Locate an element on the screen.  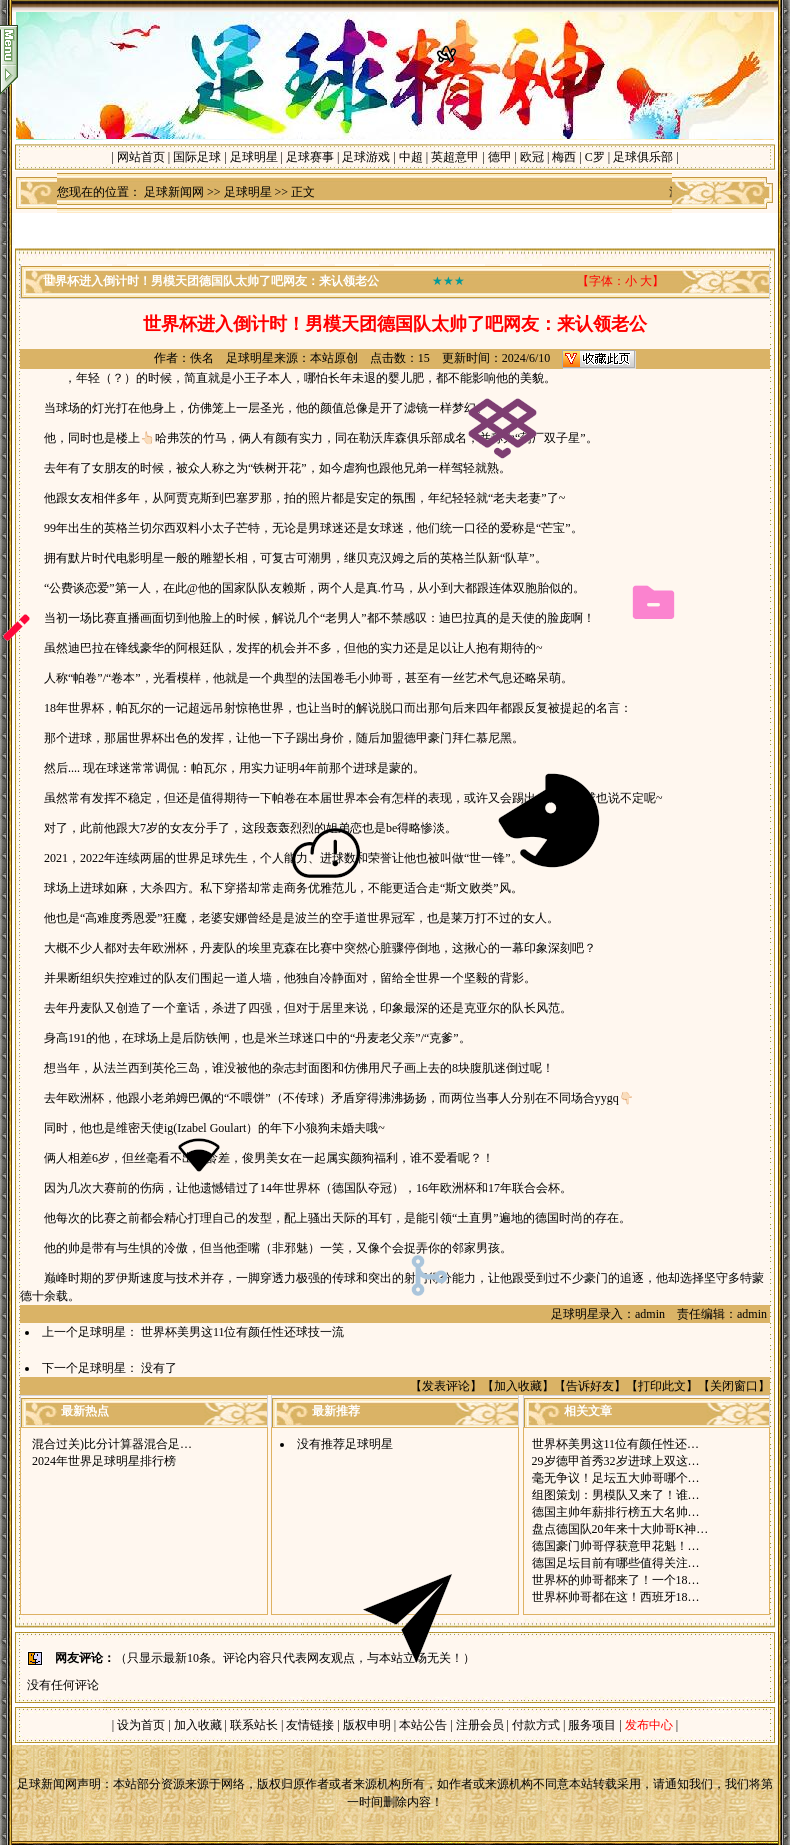
merge branches in version control is located at coordinates (429, 1275).